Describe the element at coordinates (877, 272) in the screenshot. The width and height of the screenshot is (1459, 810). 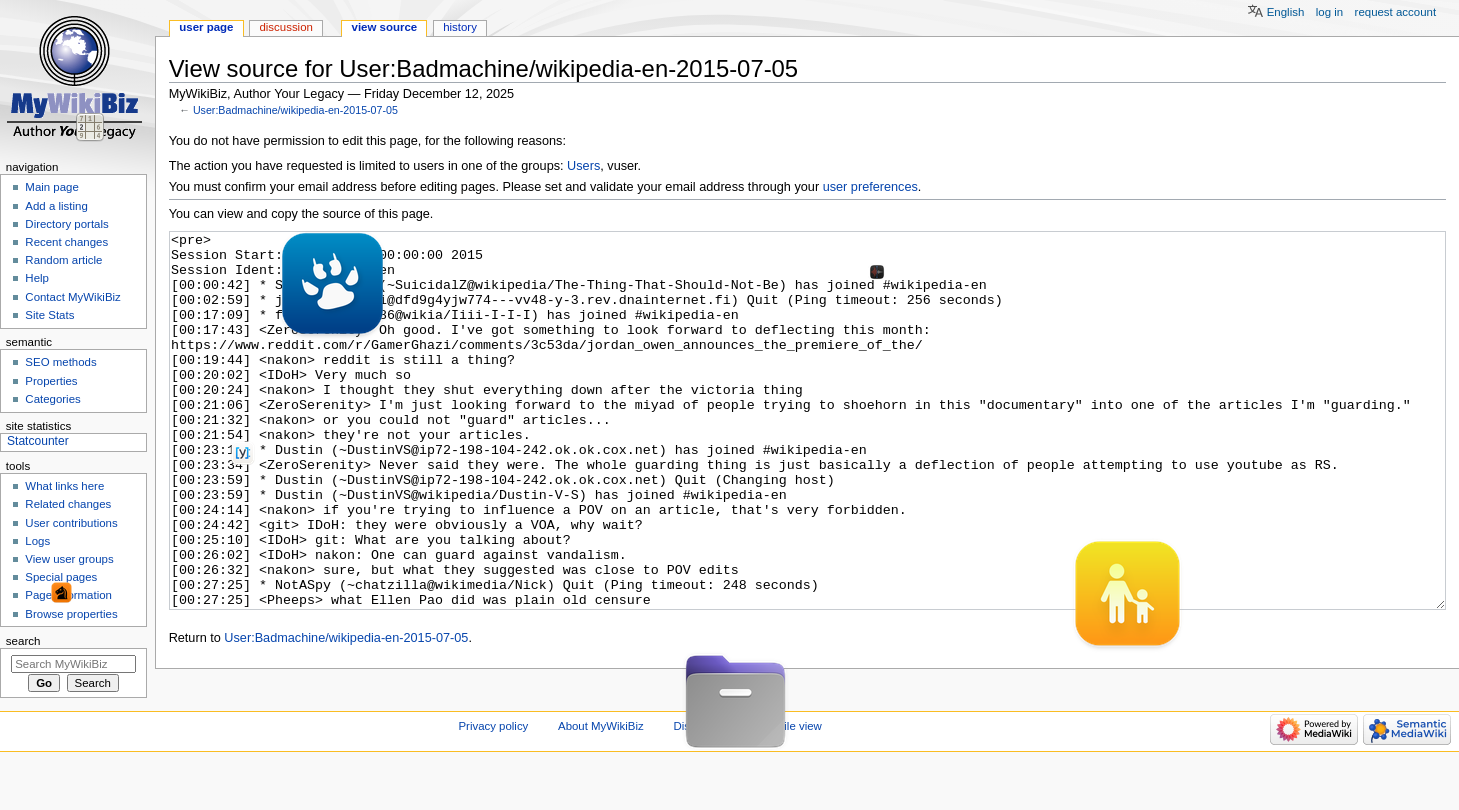
I see `open voice memos app` at that location.